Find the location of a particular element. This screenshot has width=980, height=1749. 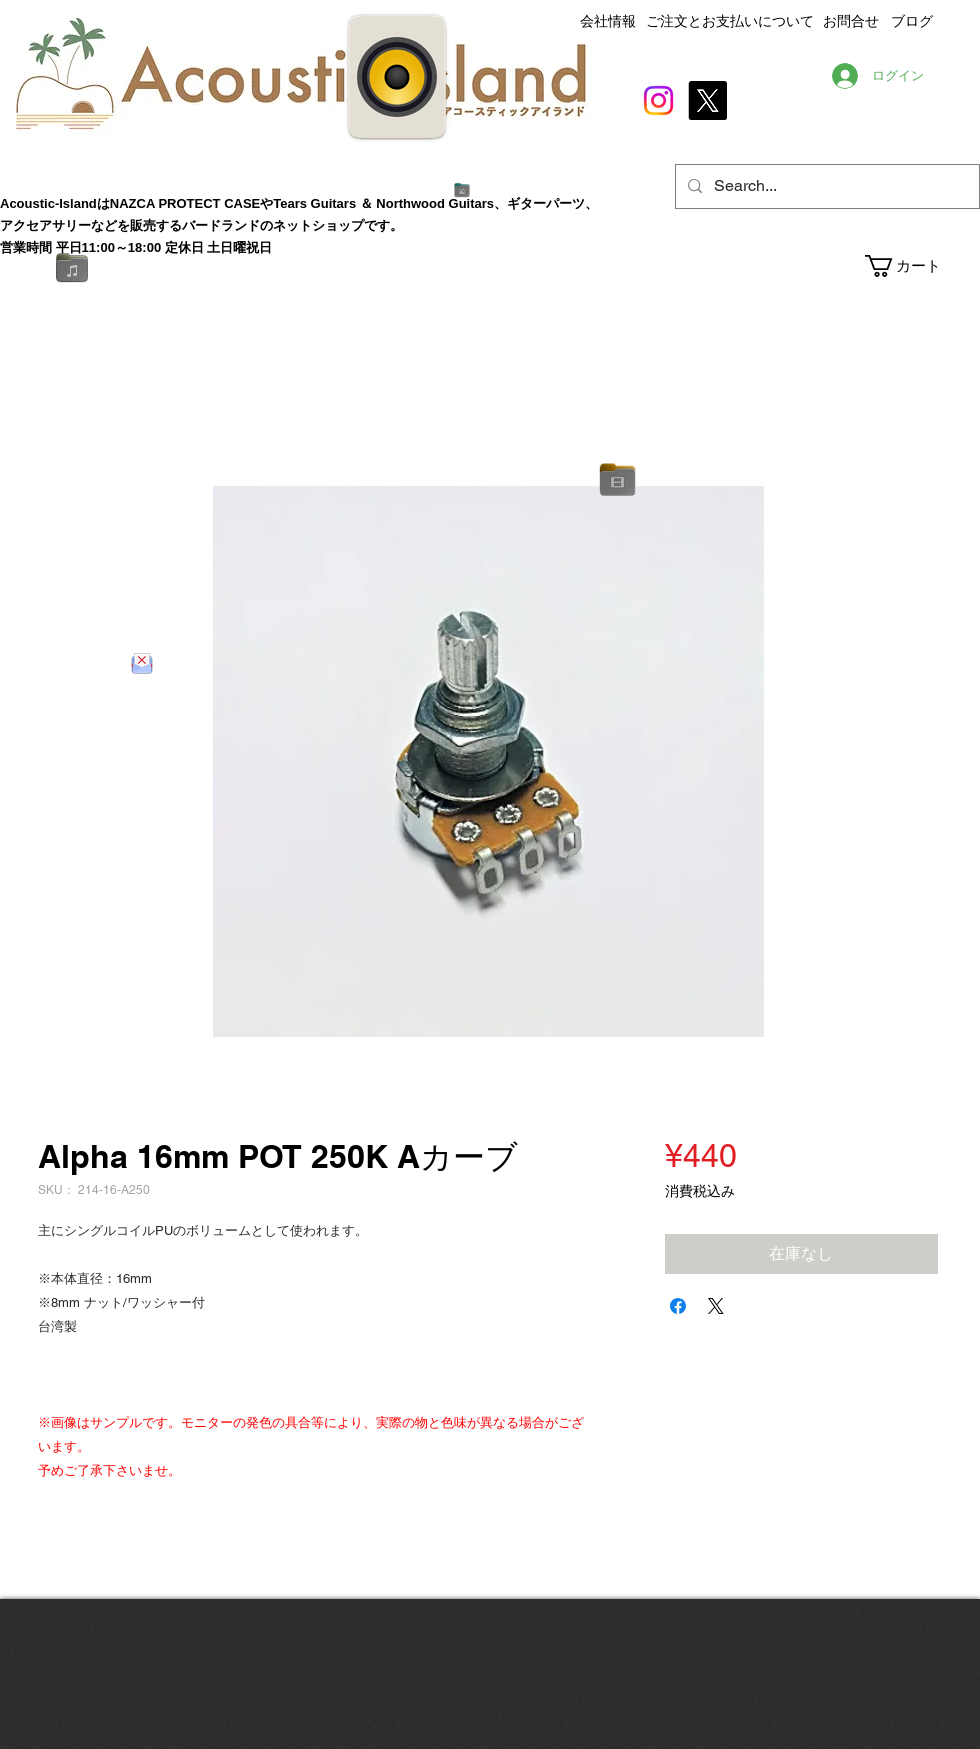

open your pictures folder is located at coordinates (462, 190).